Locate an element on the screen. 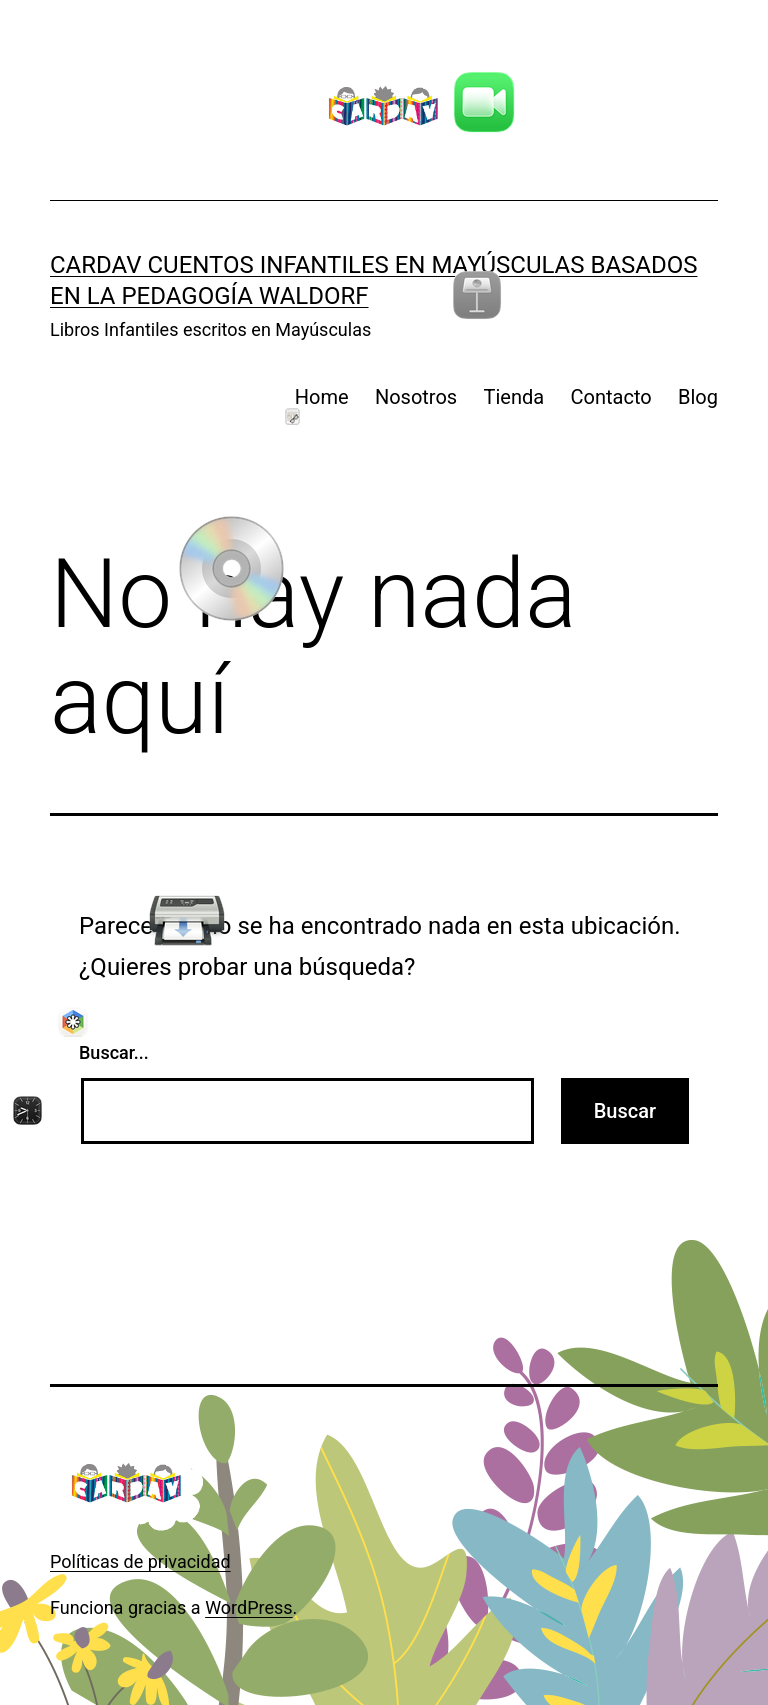 The height and width of the screenshot is (1705, 768). open FaceTime to start a video call is located at coordinates (484, 102).